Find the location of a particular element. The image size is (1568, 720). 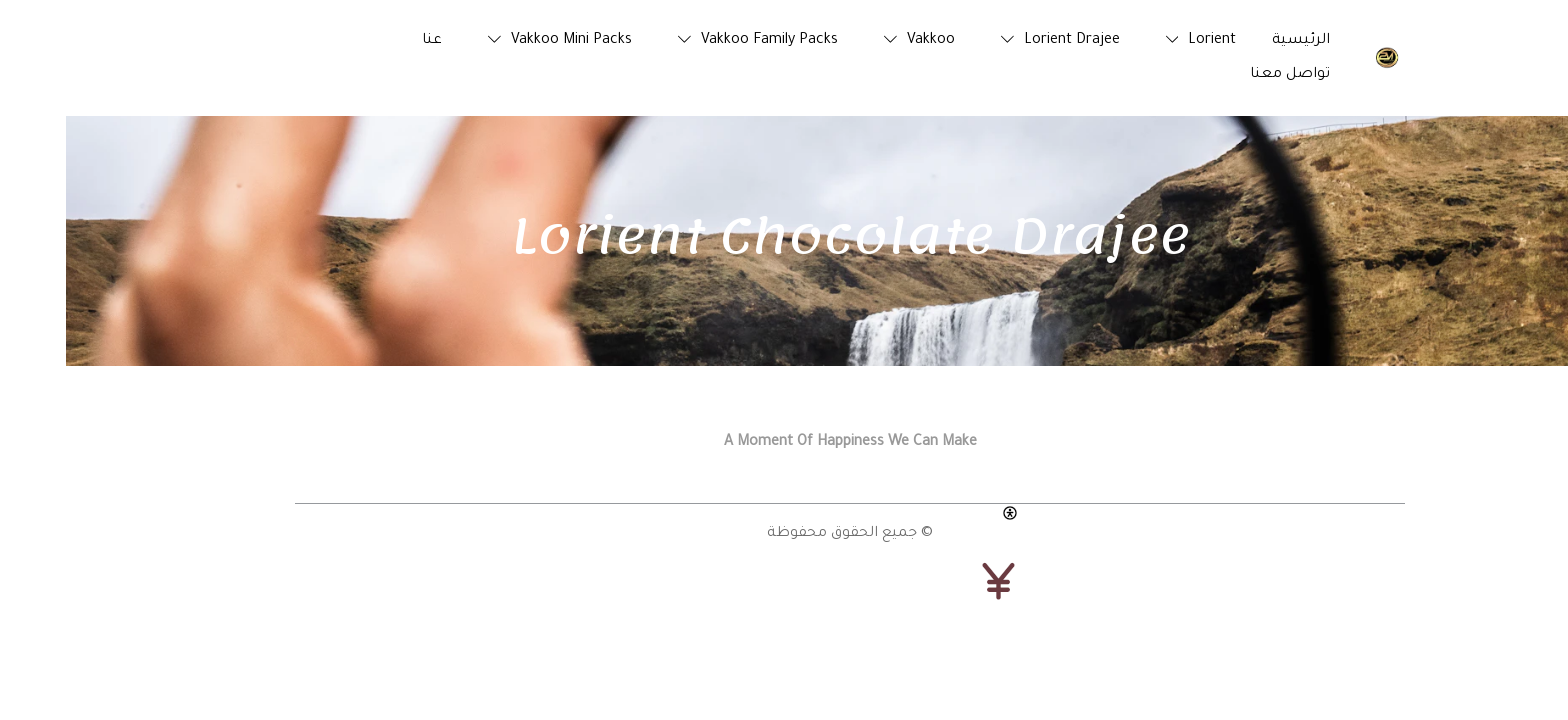

view user profile is located at coordinates (1010, 513).